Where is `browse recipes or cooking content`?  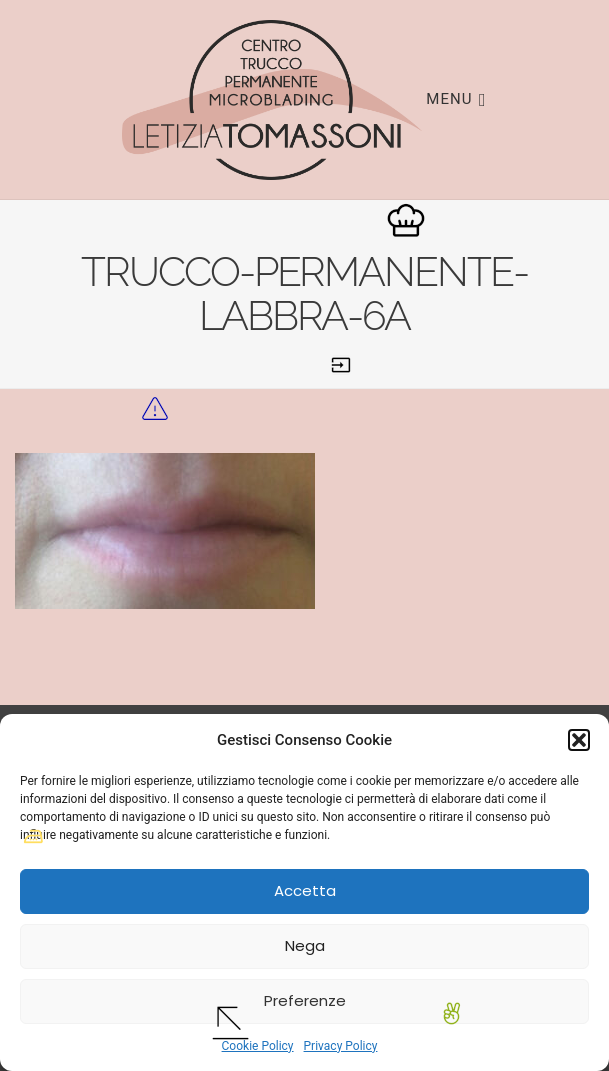
browse recipes or cooking content is located at coordinates (406, 221).